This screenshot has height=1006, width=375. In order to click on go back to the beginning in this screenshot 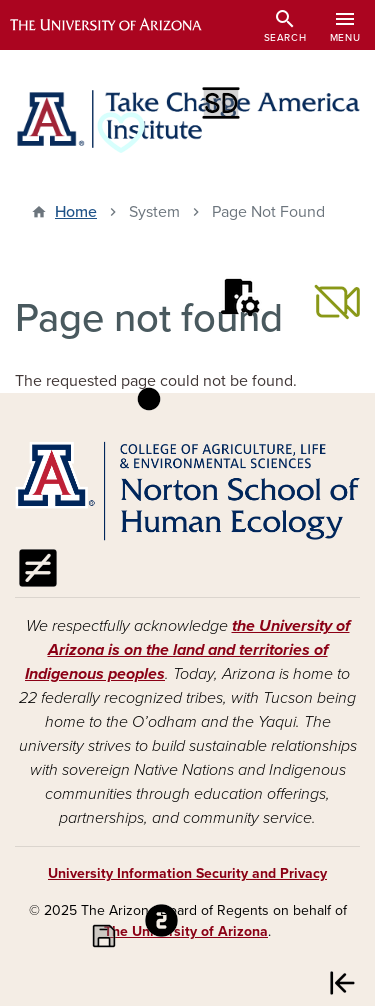, I will do `click(342, 983)`.